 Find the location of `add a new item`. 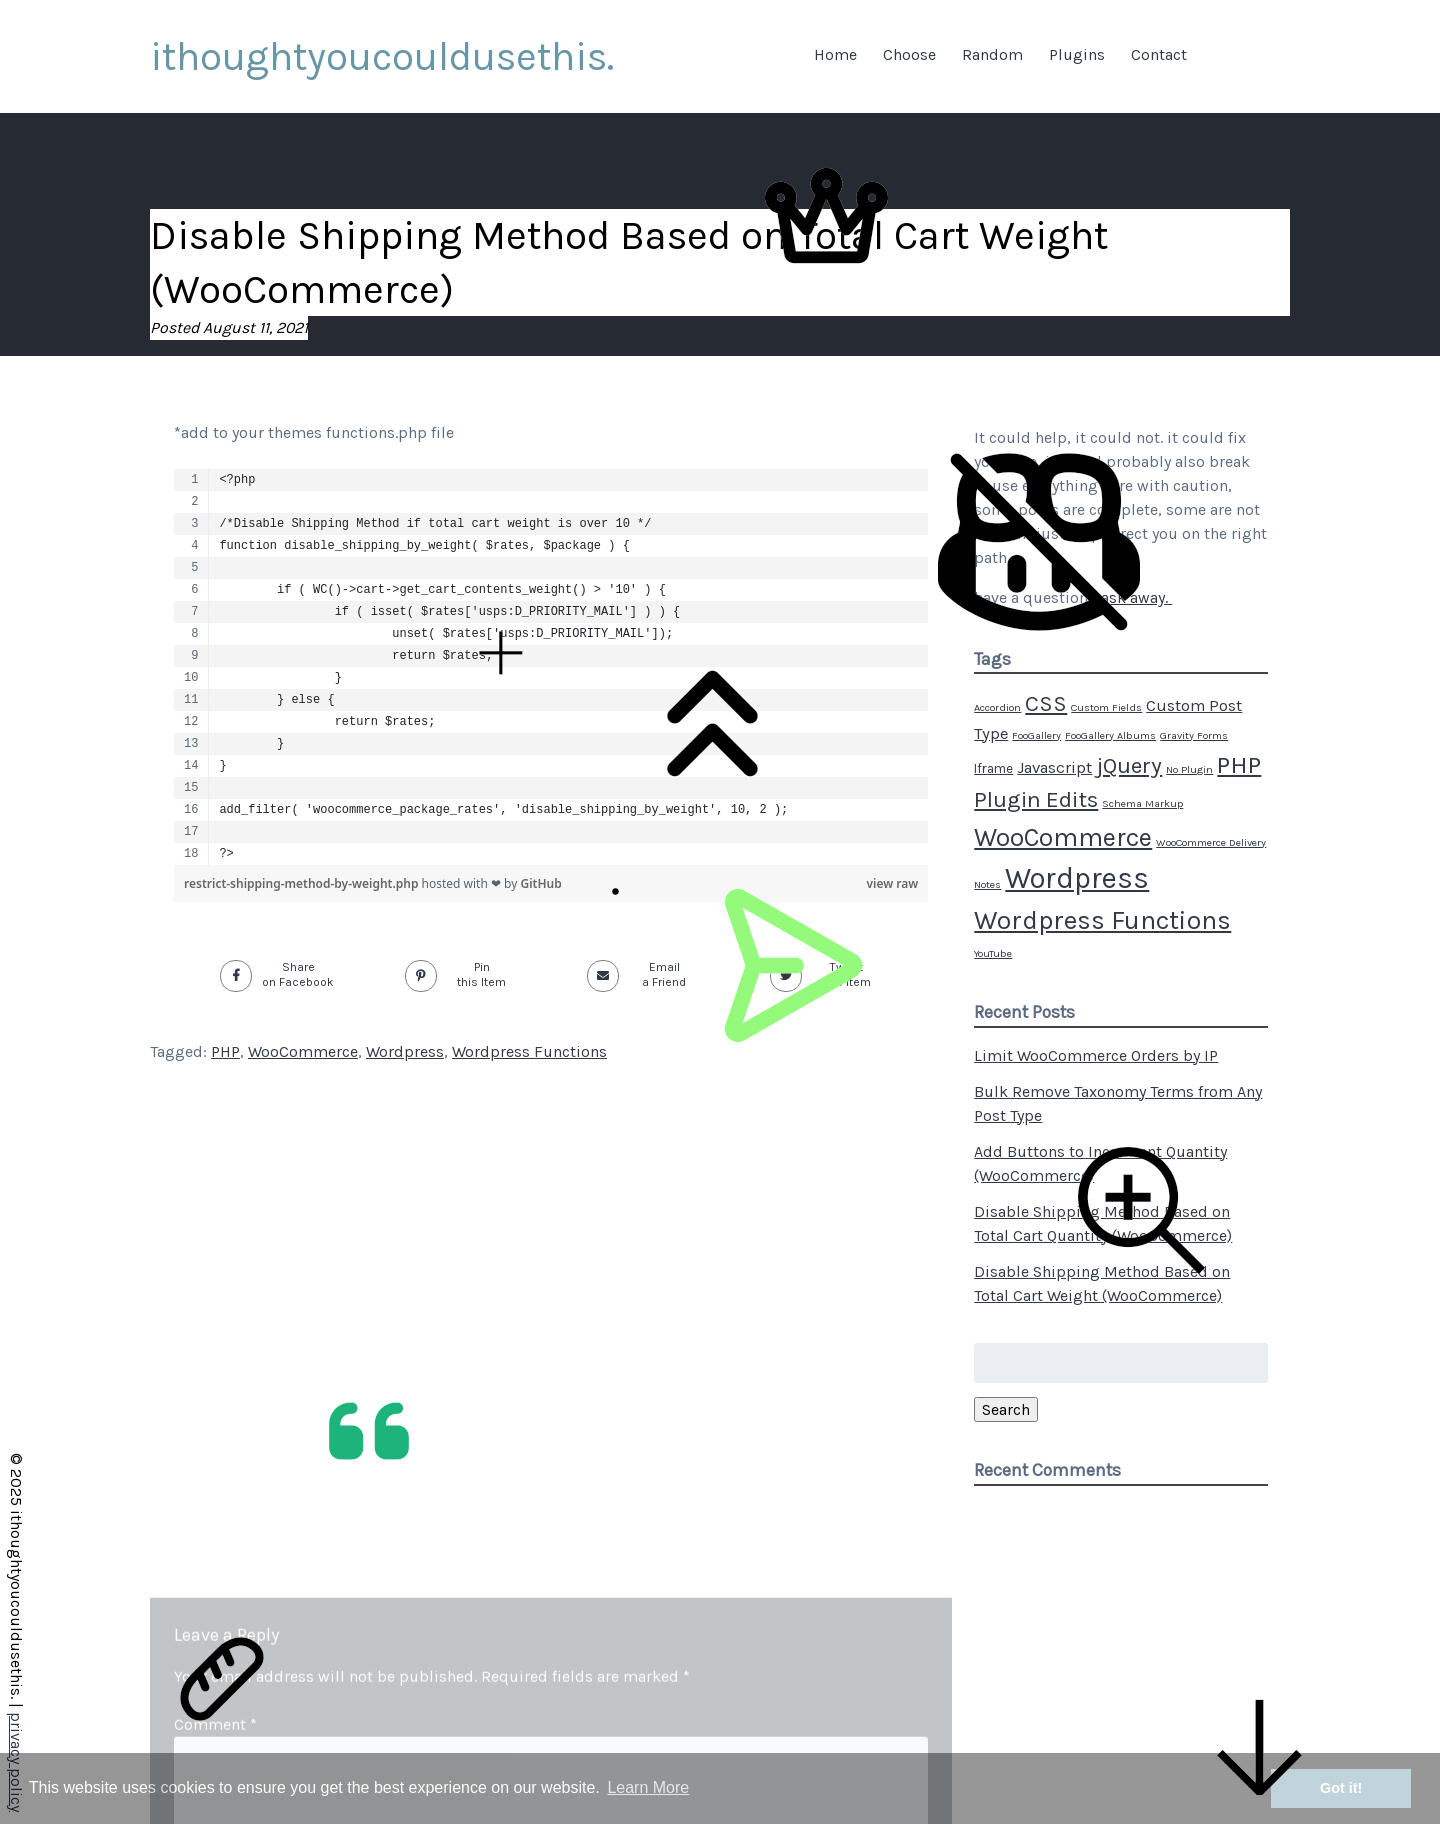

add a new item is located at coordinates (502, 654).